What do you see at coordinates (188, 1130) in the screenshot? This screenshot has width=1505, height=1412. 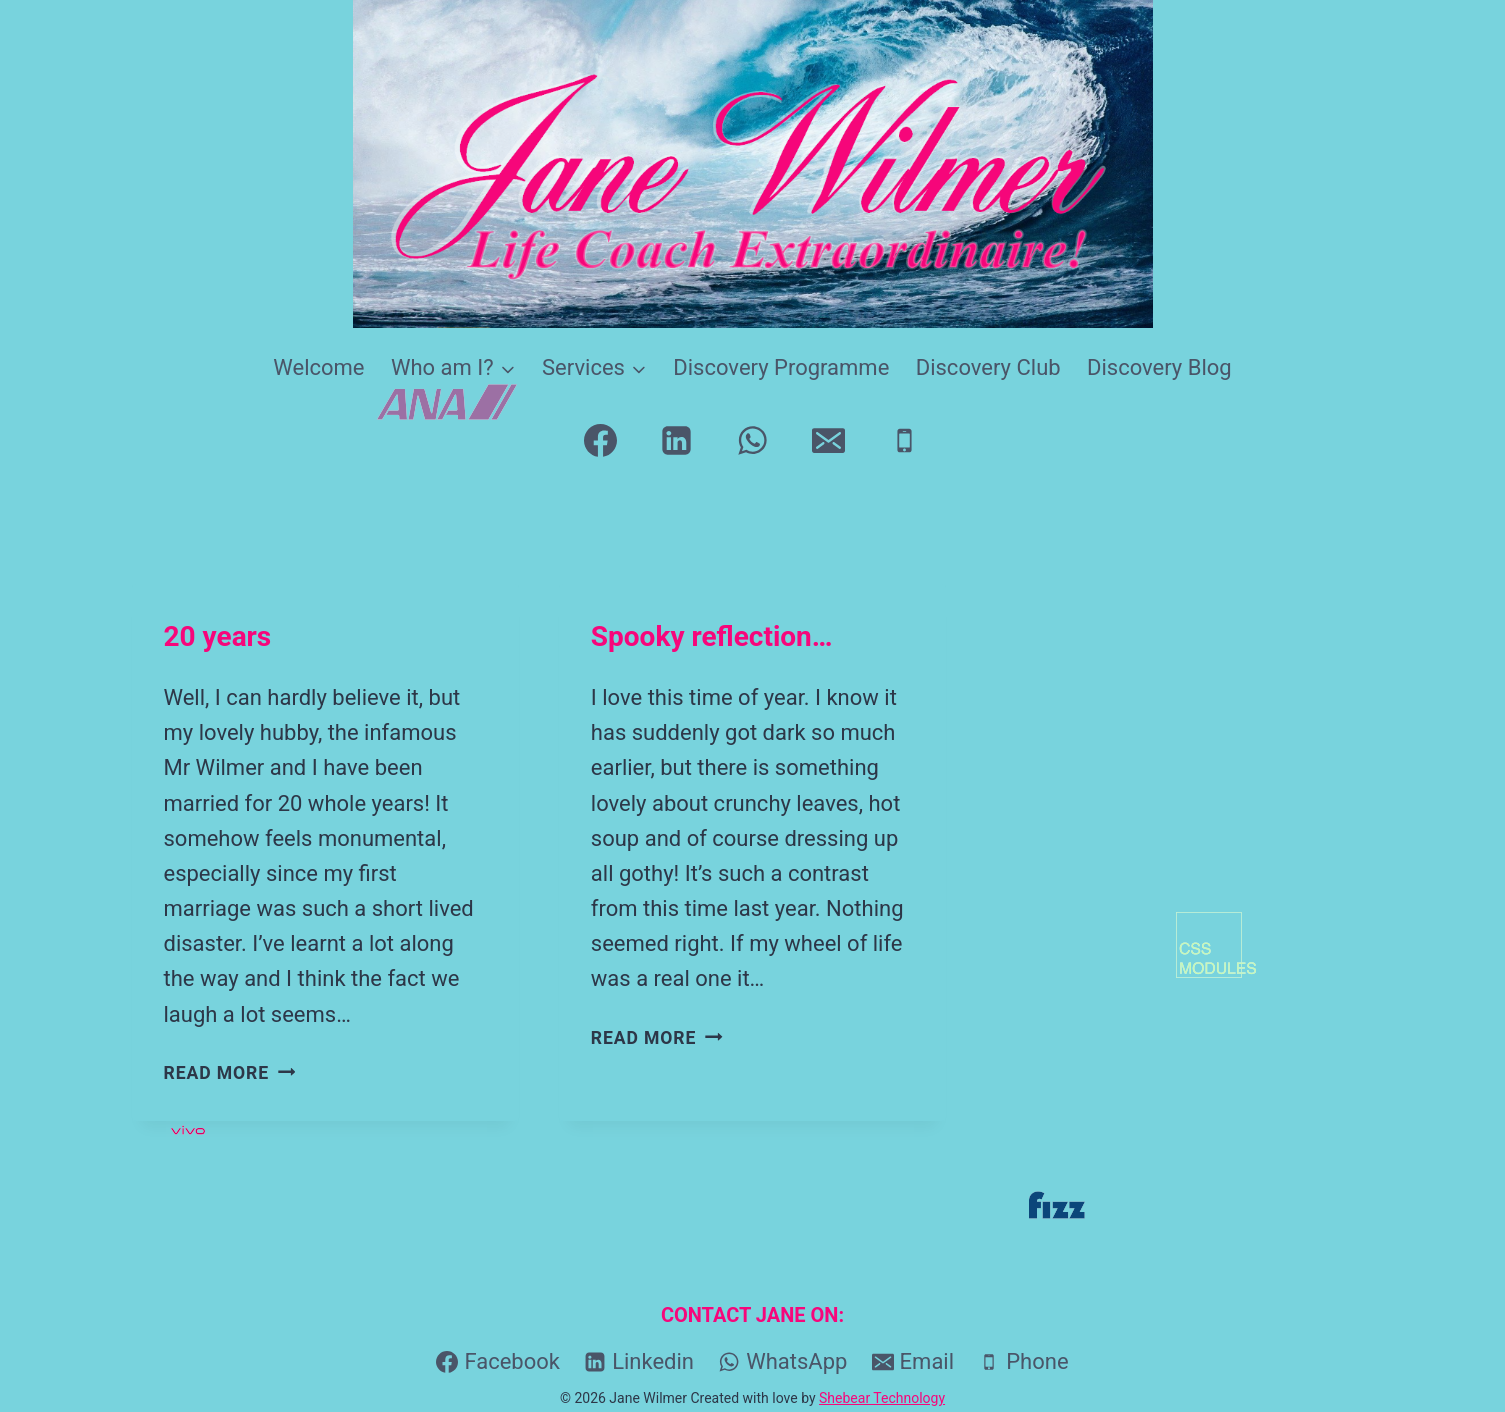 I see `vivo brand logo` at bounding box center [188, 1130].